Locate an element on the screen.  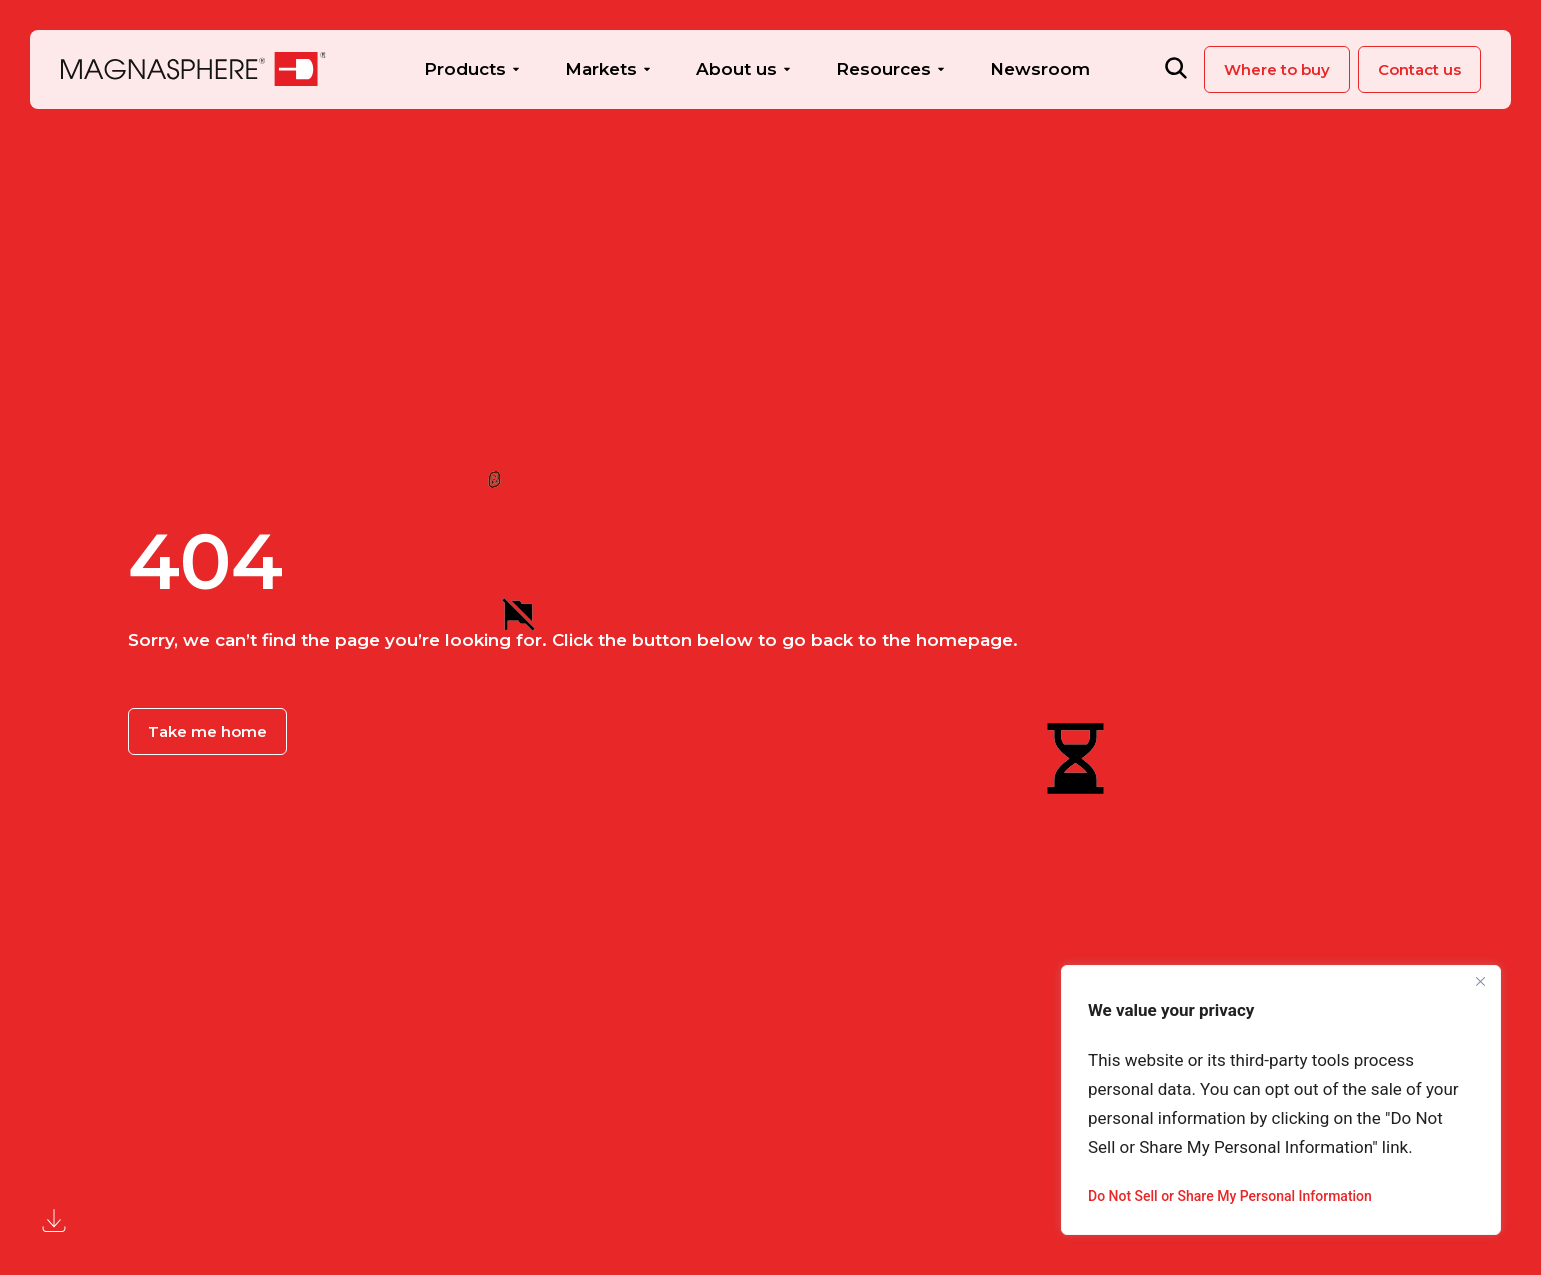
indicates a process is loading or in progress is located at coordinates (1075, 758).